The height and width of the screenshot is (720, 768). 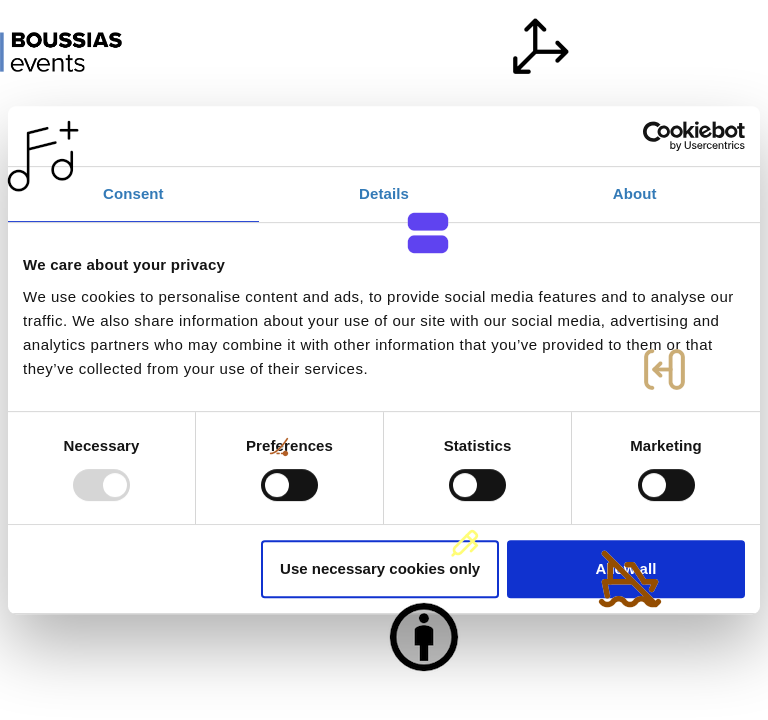 What do you see at coordinates (464, 544) in the screenshot?
I see `edit or write content` at bounding box center [464, 544].